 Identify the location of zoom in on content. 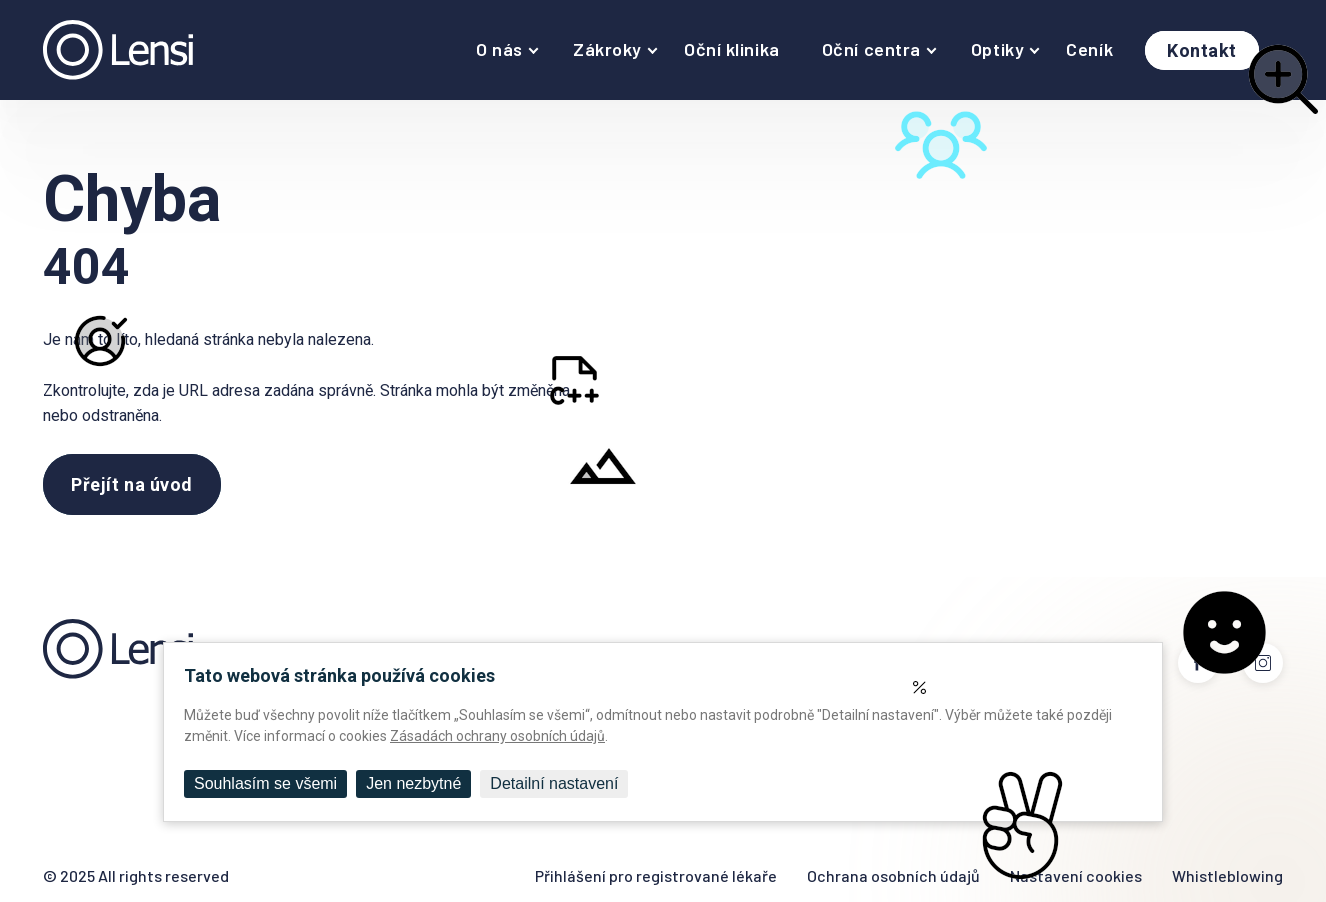
(1283, 79).